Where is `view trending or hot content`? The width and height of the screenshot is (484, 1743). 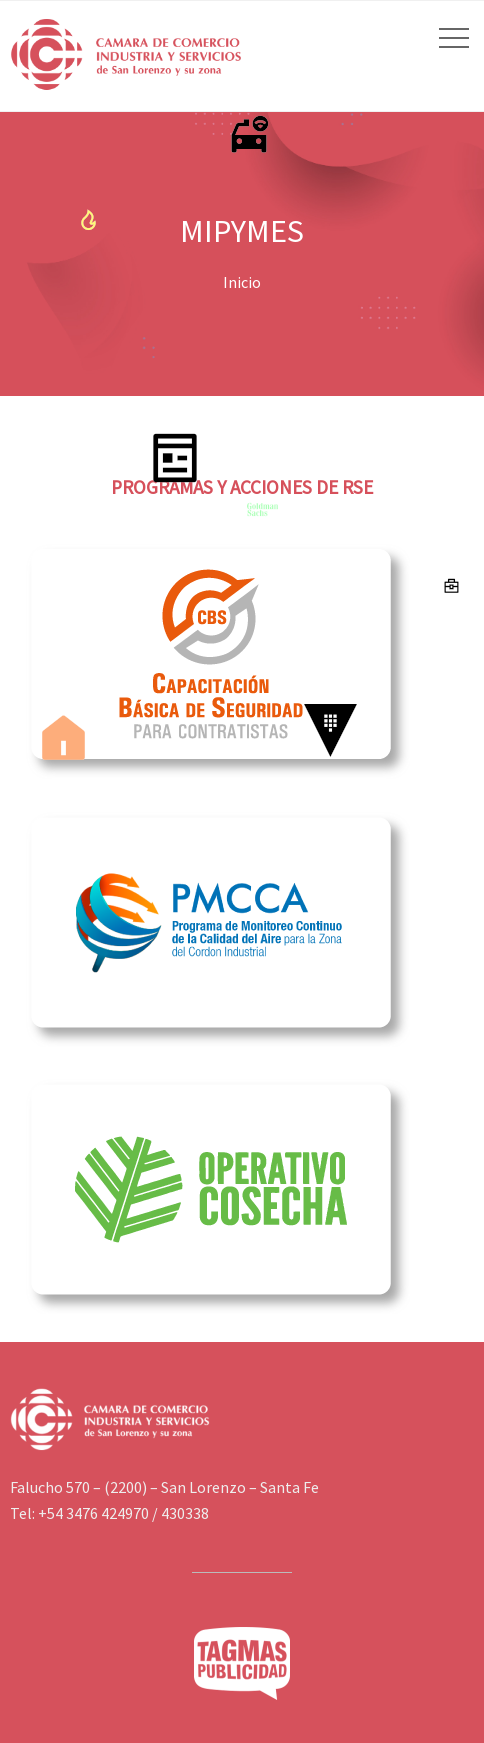
view trending or hot content is located at coordinates (88, 219).